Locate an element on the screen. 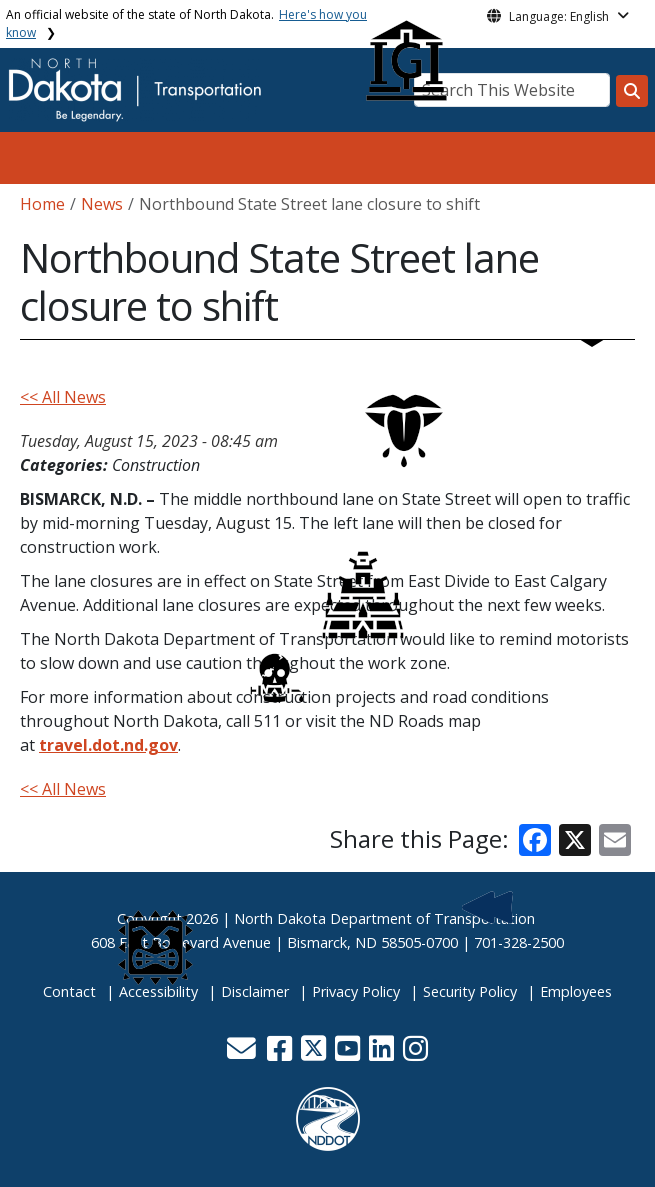 The height and width of the screenshot is (1187, 655). indicates lethal injection or poison hazard is located at coordinates (276, 678).